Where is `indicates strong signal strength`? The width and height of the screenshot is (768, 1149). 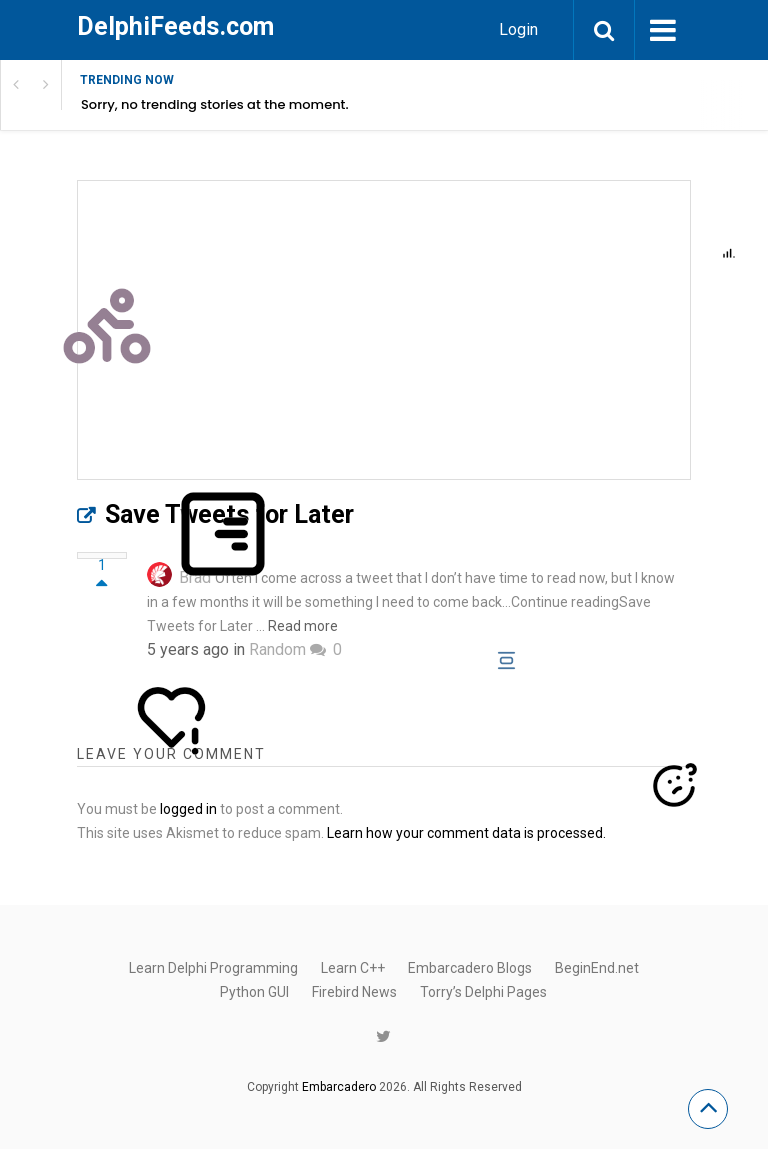
indicates strong signal strength is located at coordinates (729, 252).